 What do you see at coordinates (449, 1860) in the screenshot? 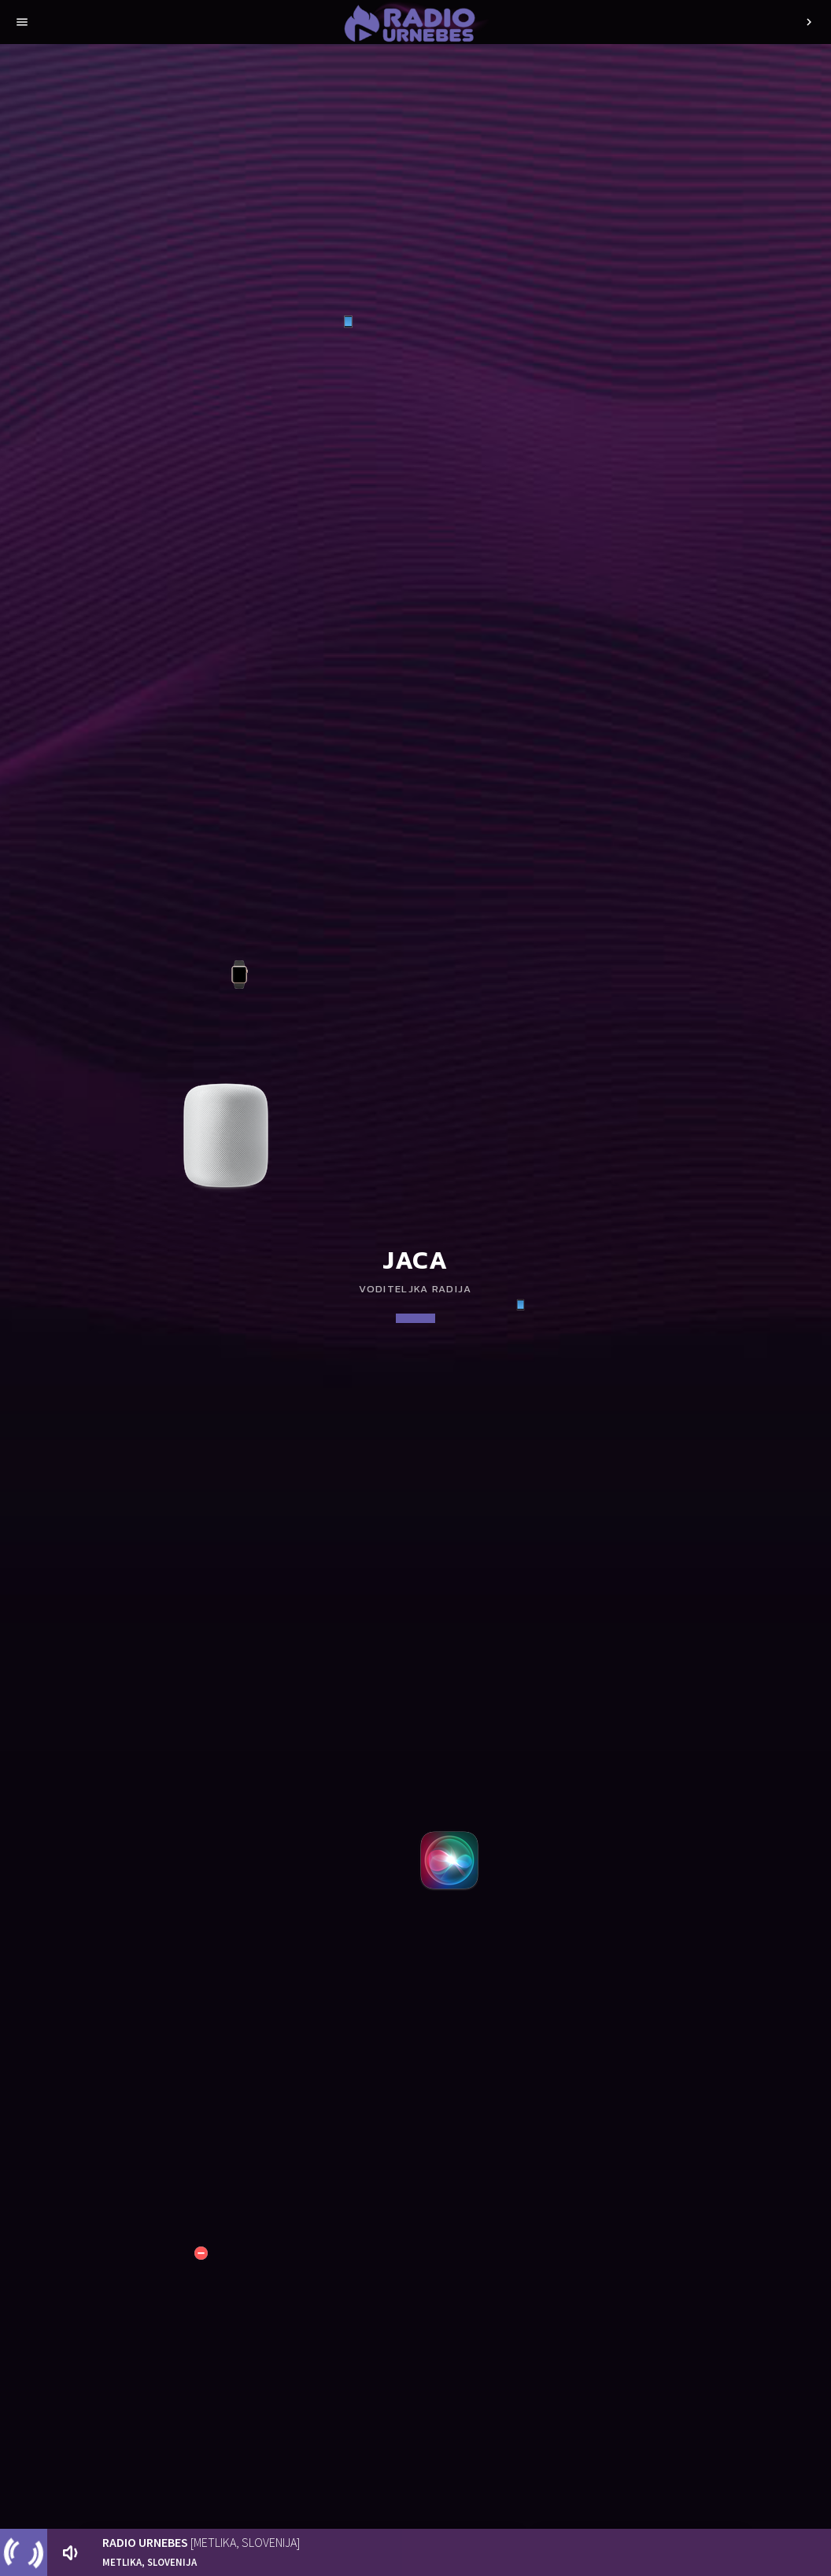
I see `activate Siri voice assistant` at bounding box center [449, 1860].